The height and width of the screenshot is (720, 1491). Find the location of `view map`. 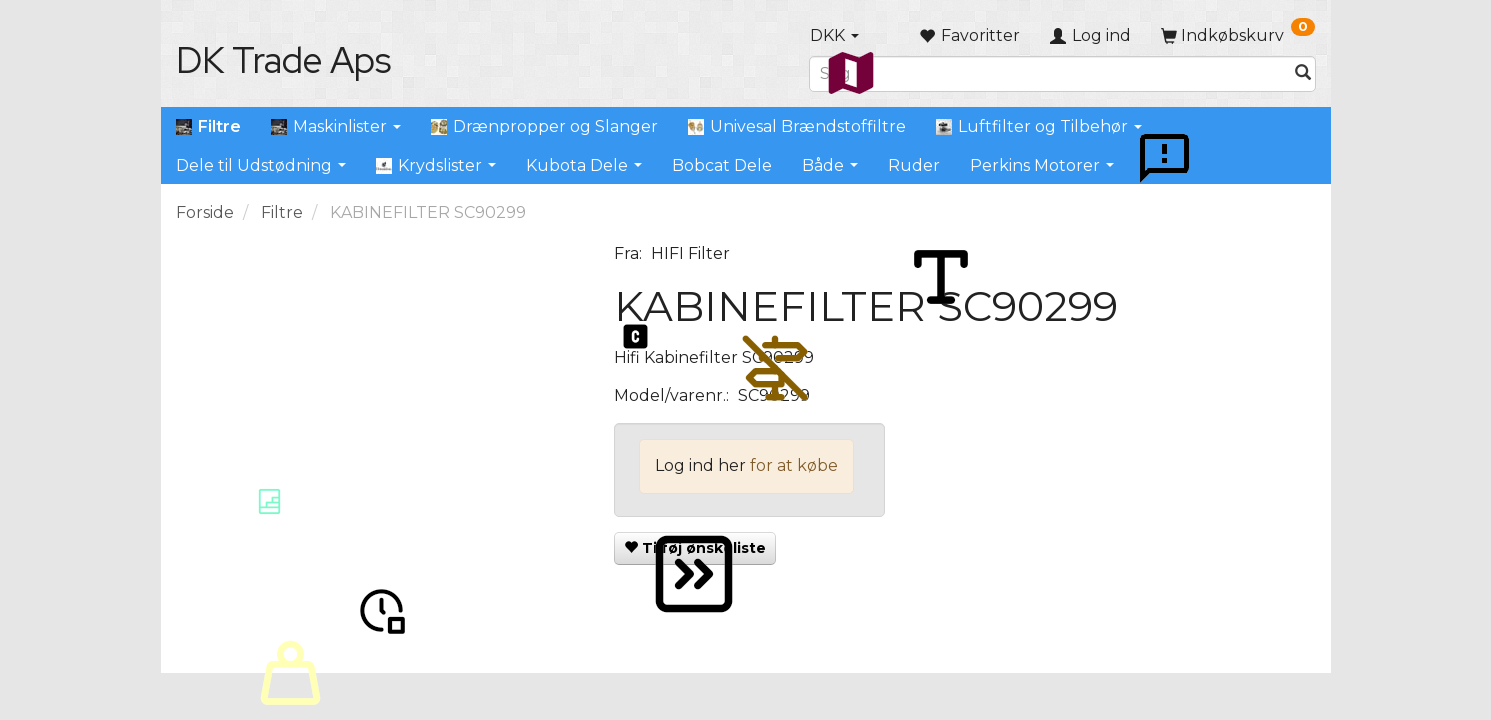

view map is located at coordinates (851, 73).